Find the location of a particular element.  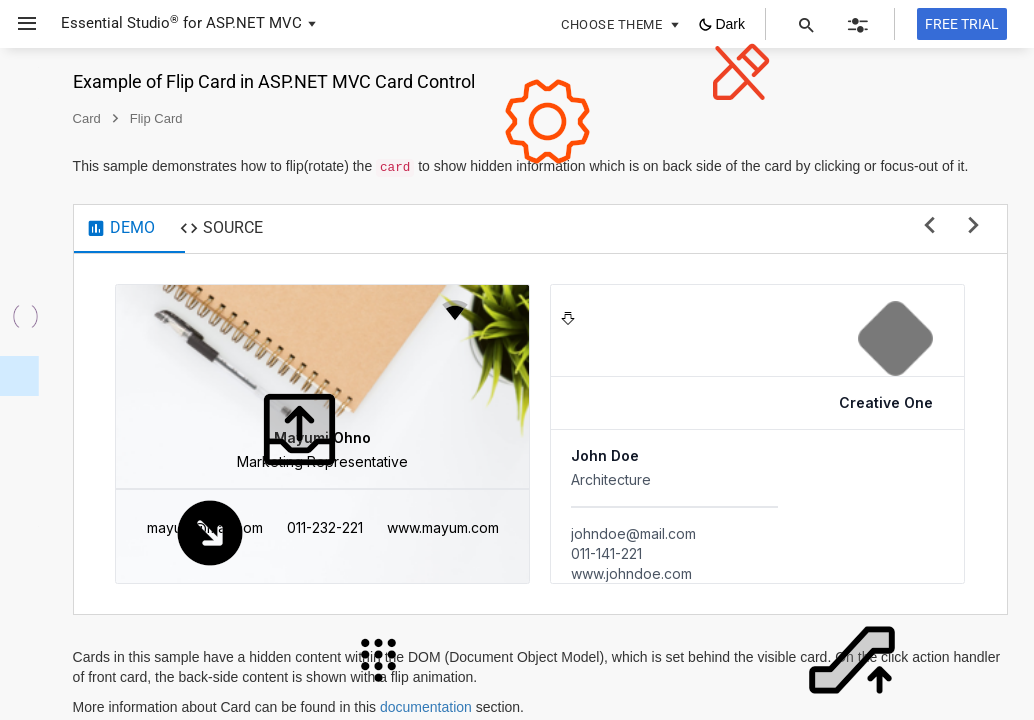

editing is disabled or unavailable is located at coordinates (740, 73).